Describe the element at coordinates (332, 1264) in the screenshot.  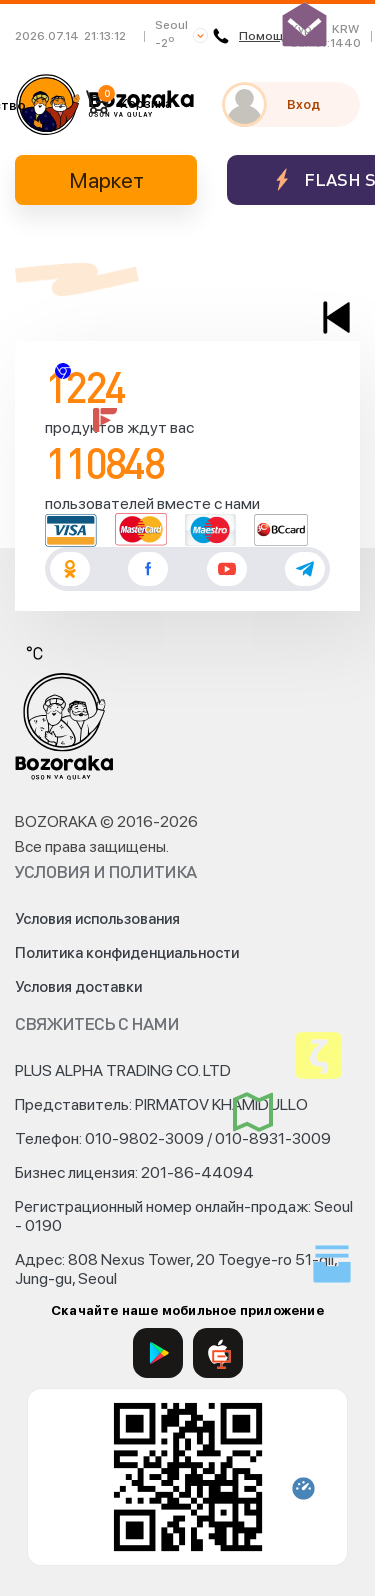
I see `access archived files or documents` at that location.